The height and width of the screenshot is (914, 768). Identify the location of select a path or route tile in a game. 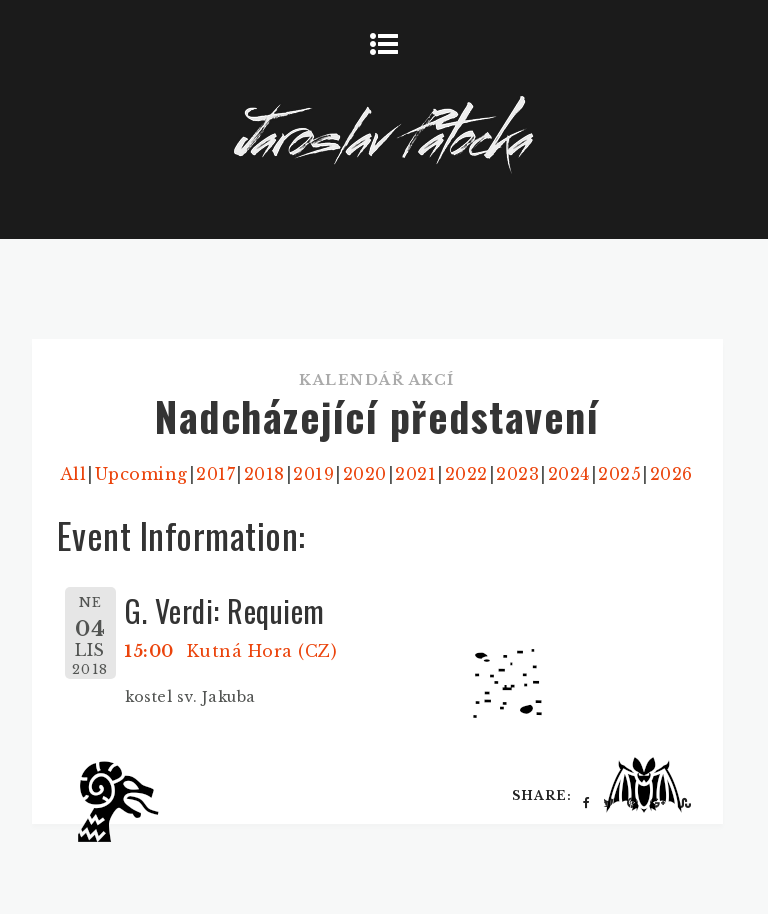
(507, 683).